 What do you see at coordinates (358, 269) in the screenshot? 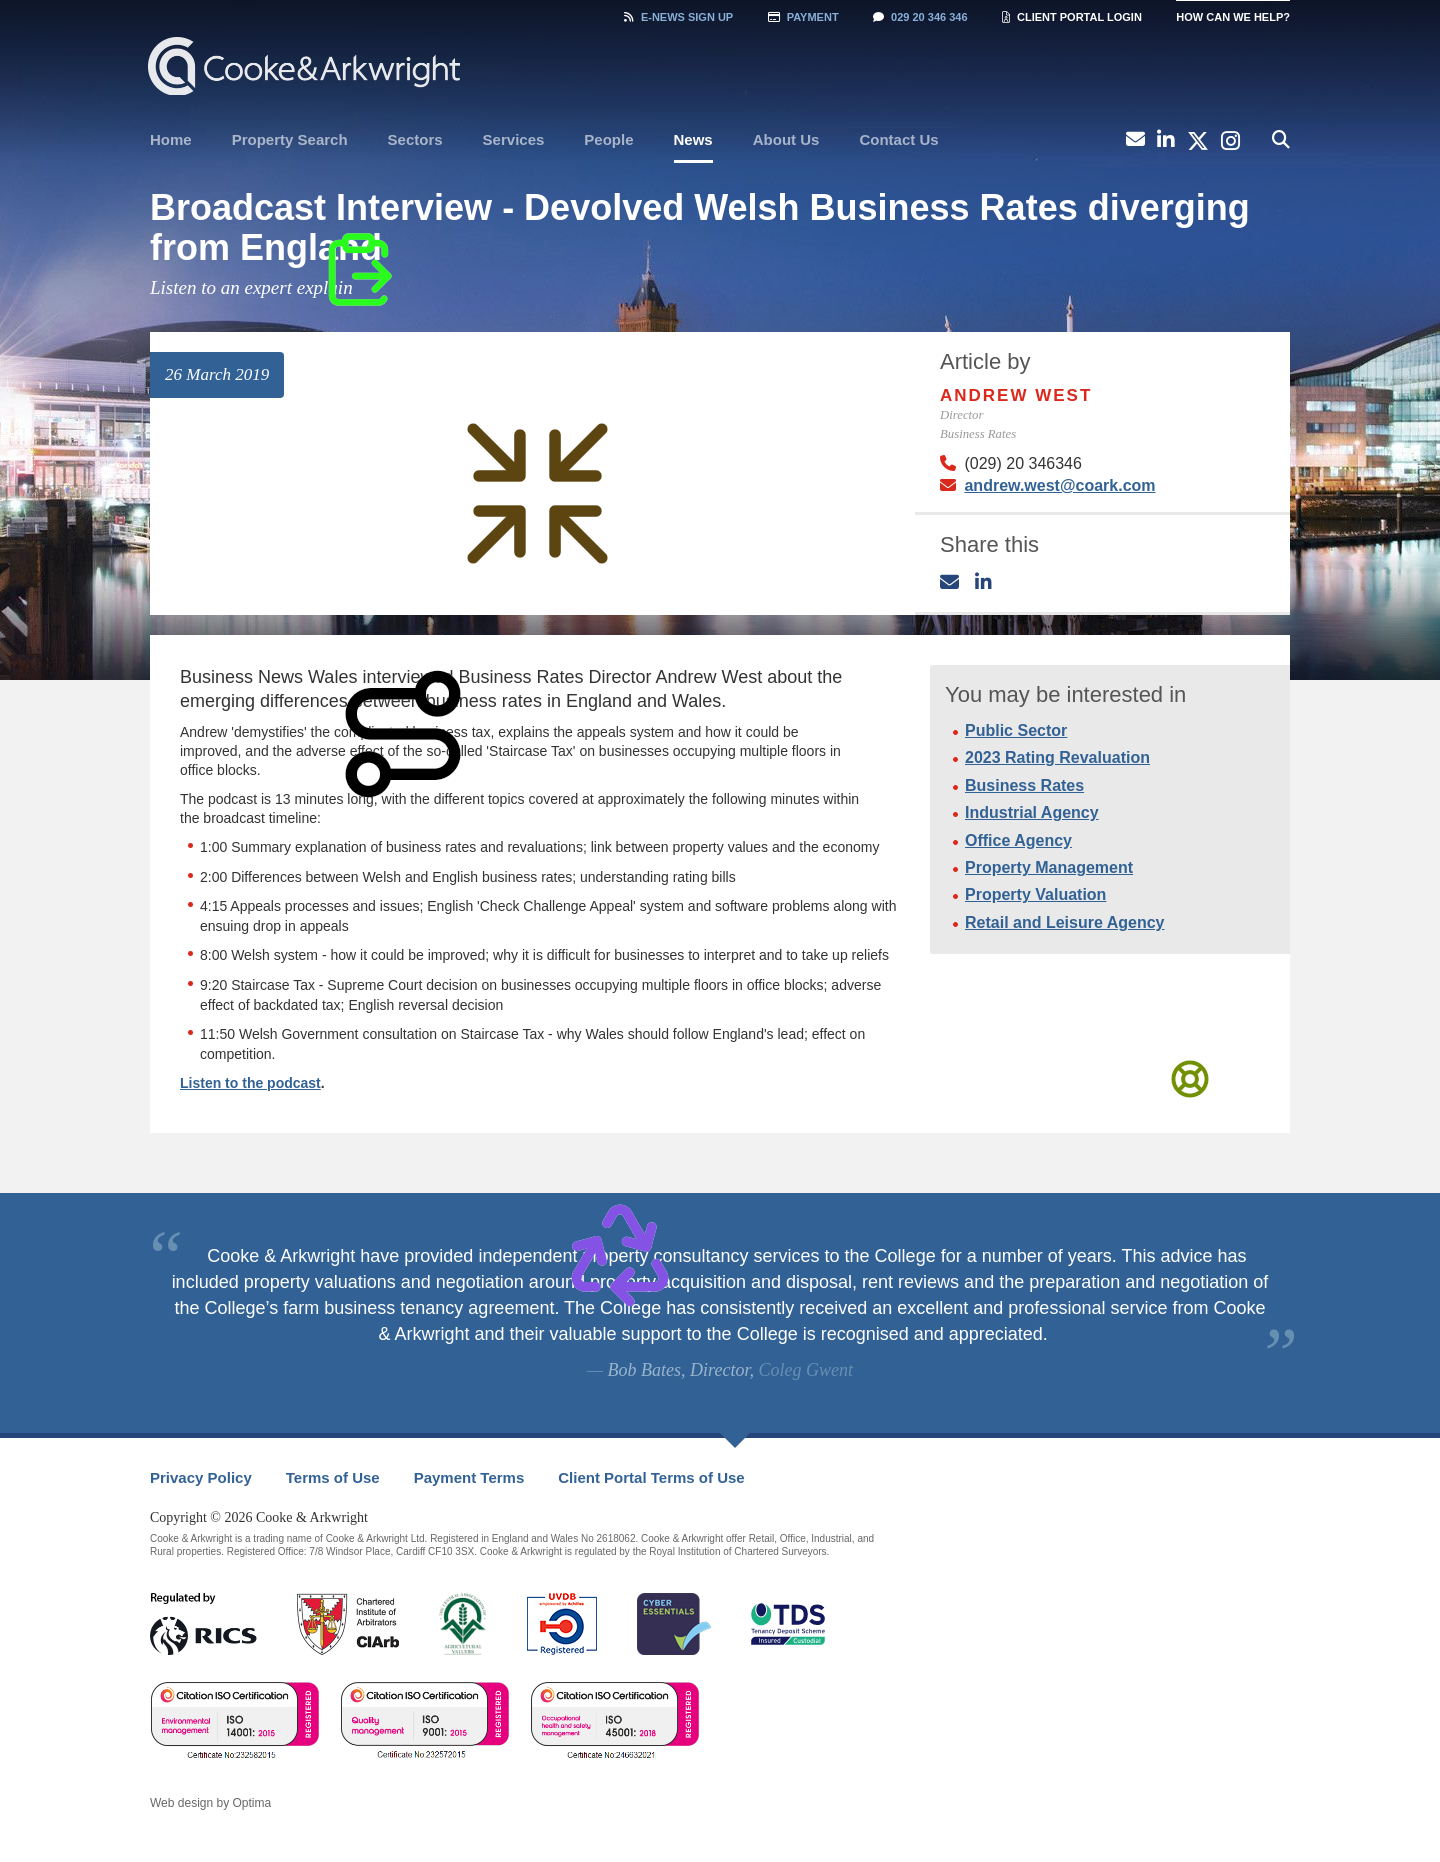
I see `paste content from clipboard` at bounding box center [358, 269].